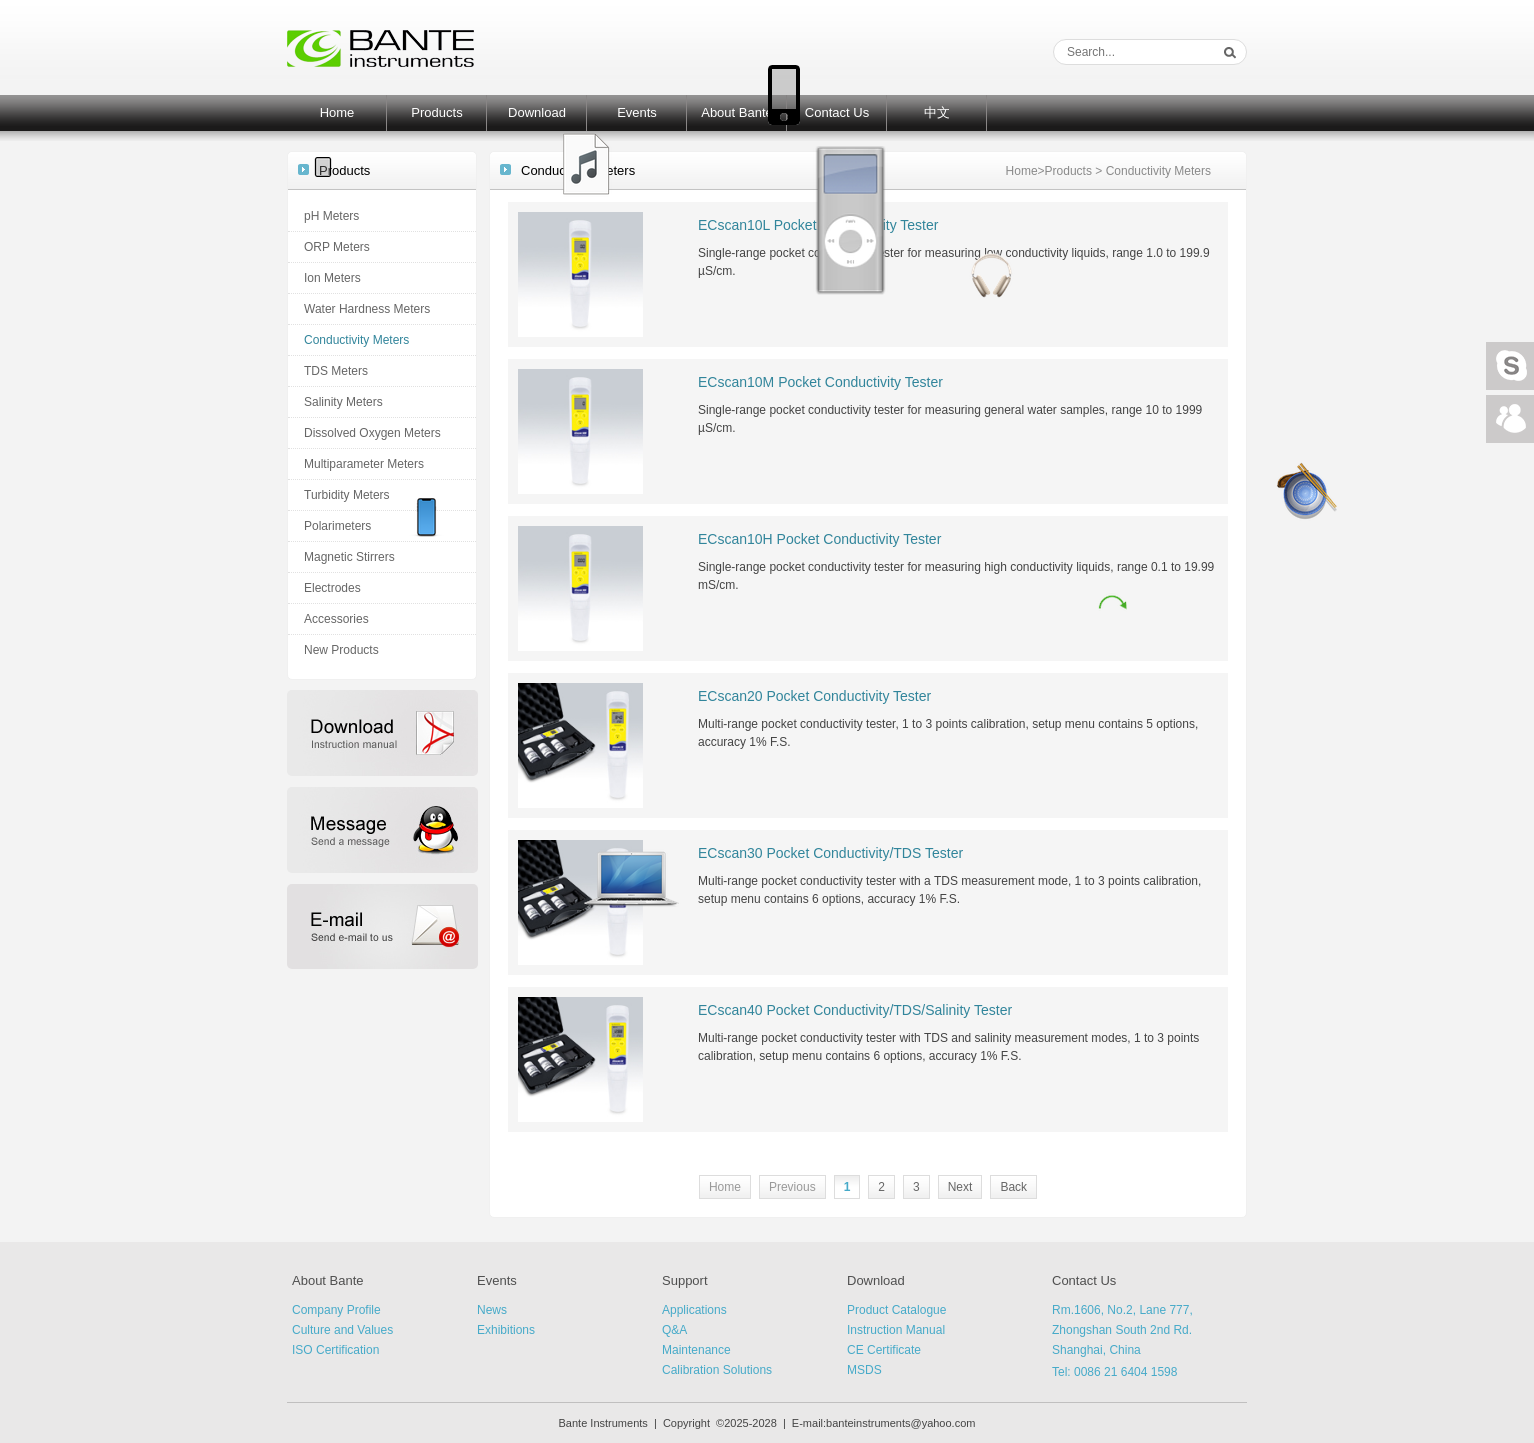 This screenshot has height=1443, width=1534. Describe the element at coordinates (323, 167) in the screenshot. I see `iPad device with Face ID in sidebar navigation` at that location.